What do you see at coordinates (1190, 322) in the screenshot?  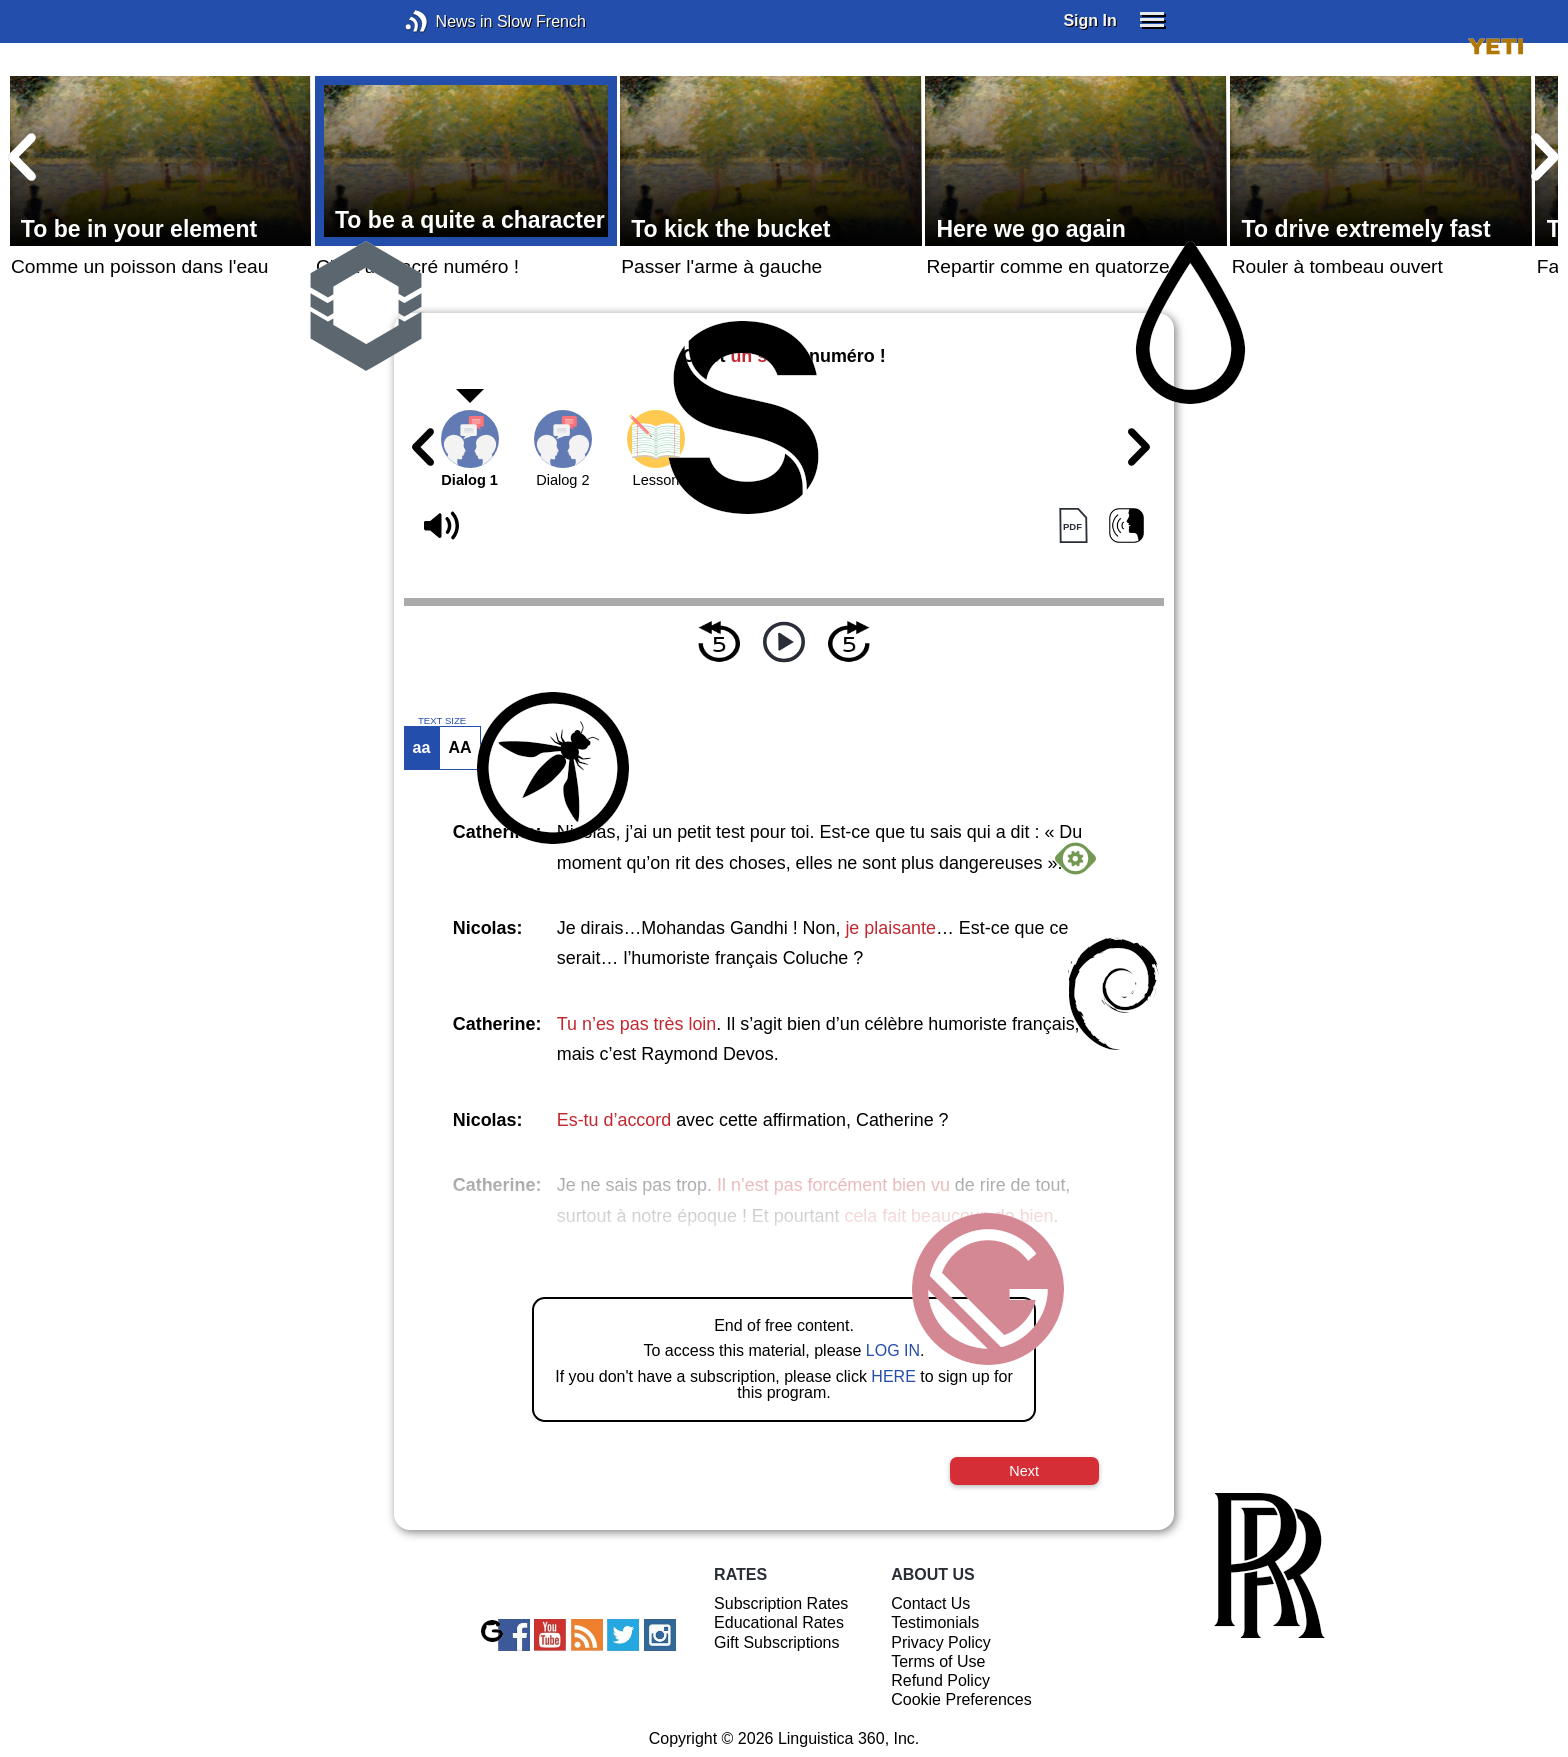 I see `moo print and design services logo` at bounding box center [1190, 322].